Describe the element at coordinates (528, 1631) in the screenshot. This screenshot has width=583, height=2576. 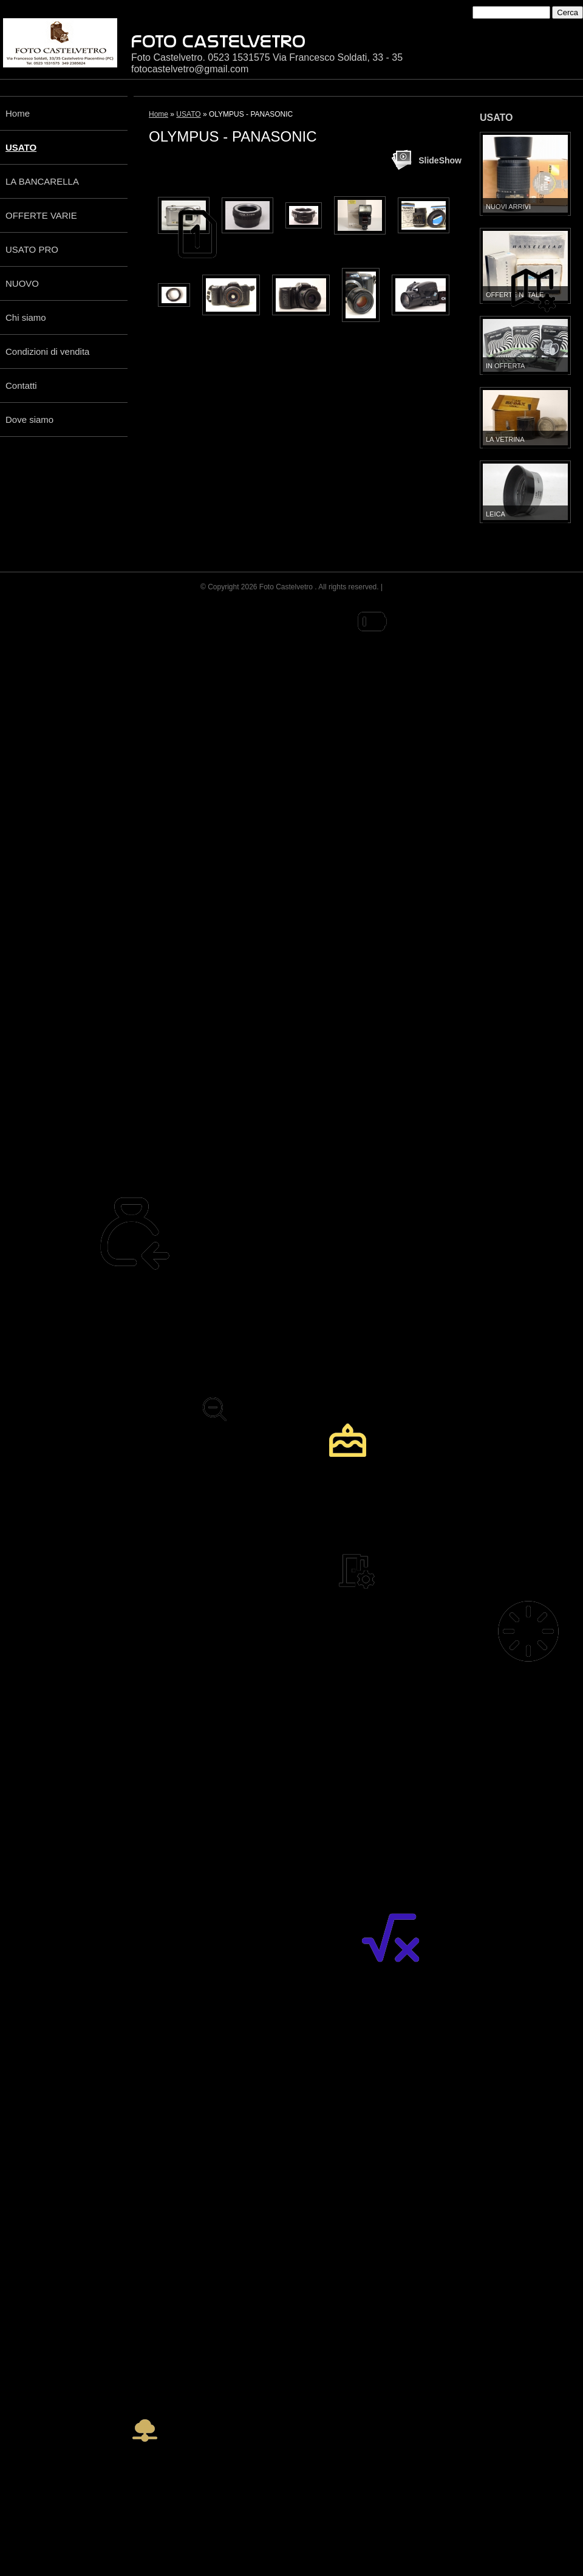
I see `loading content in progress` at that location.